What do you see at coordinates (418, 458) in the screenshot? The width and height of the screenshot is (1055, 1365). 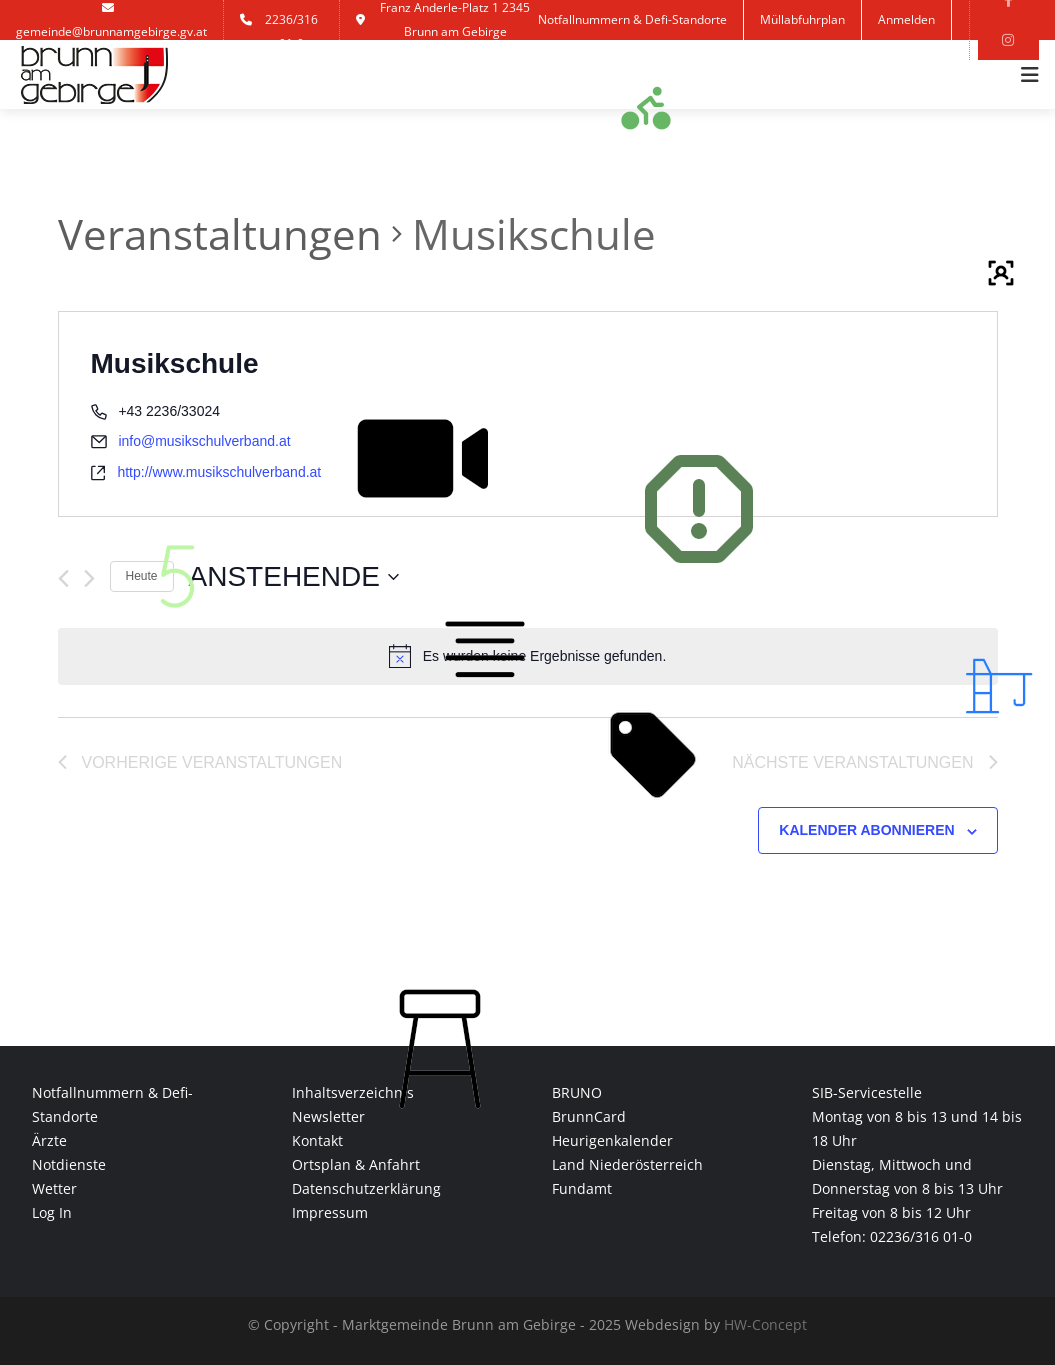 I see `start a video call` at bounding box center [418, 458].